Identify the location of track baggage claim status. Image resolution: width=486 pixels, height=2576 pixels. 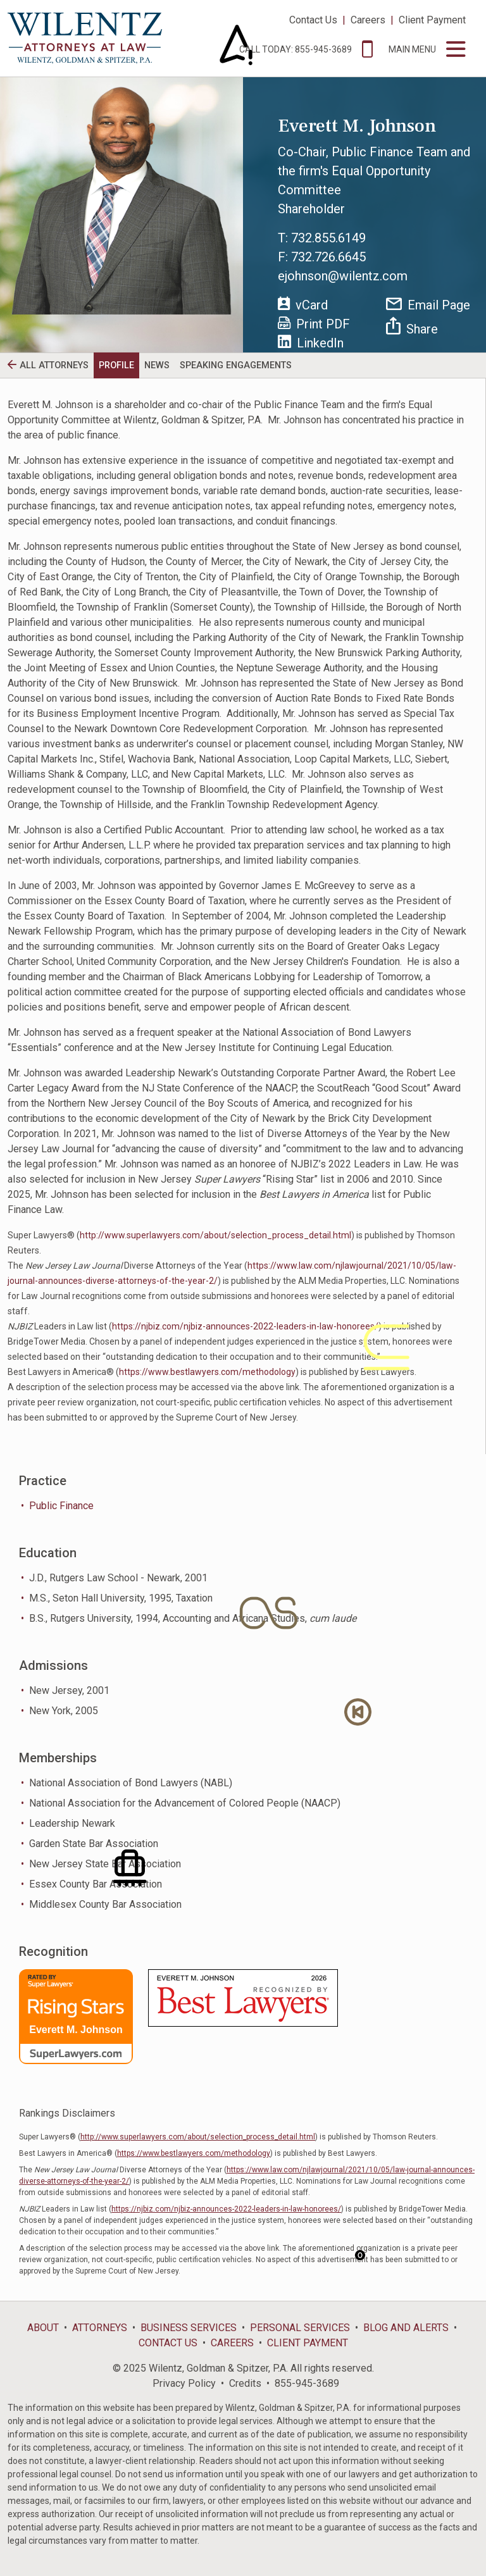
(130, 1868).